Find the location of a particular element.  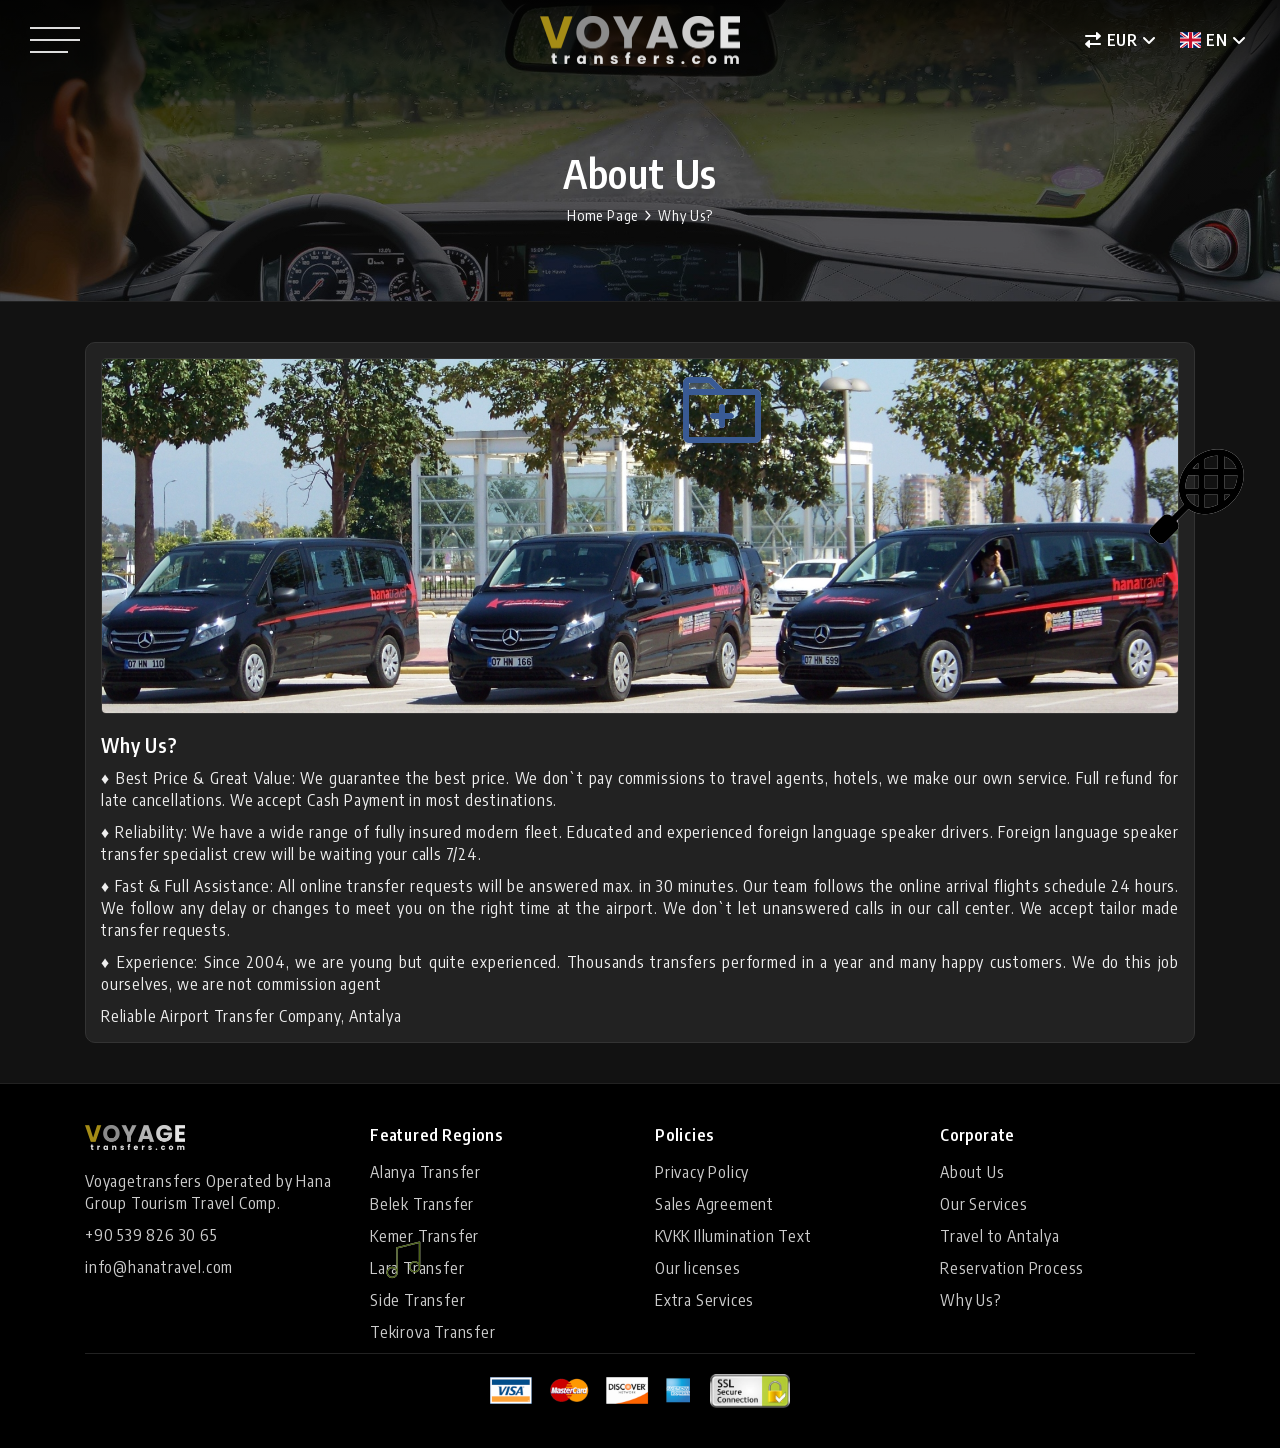

create a new folder is located at coordinates (722, 410).